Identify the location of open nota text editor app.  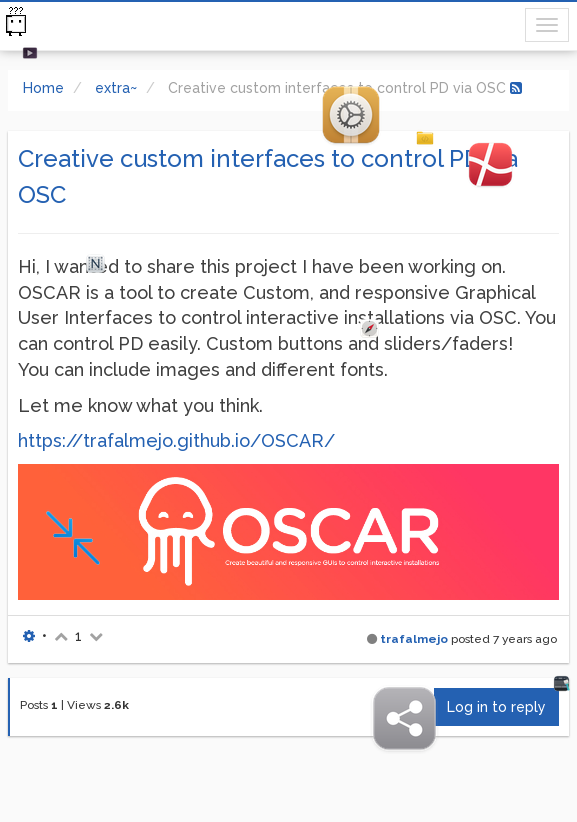
(95, 263).